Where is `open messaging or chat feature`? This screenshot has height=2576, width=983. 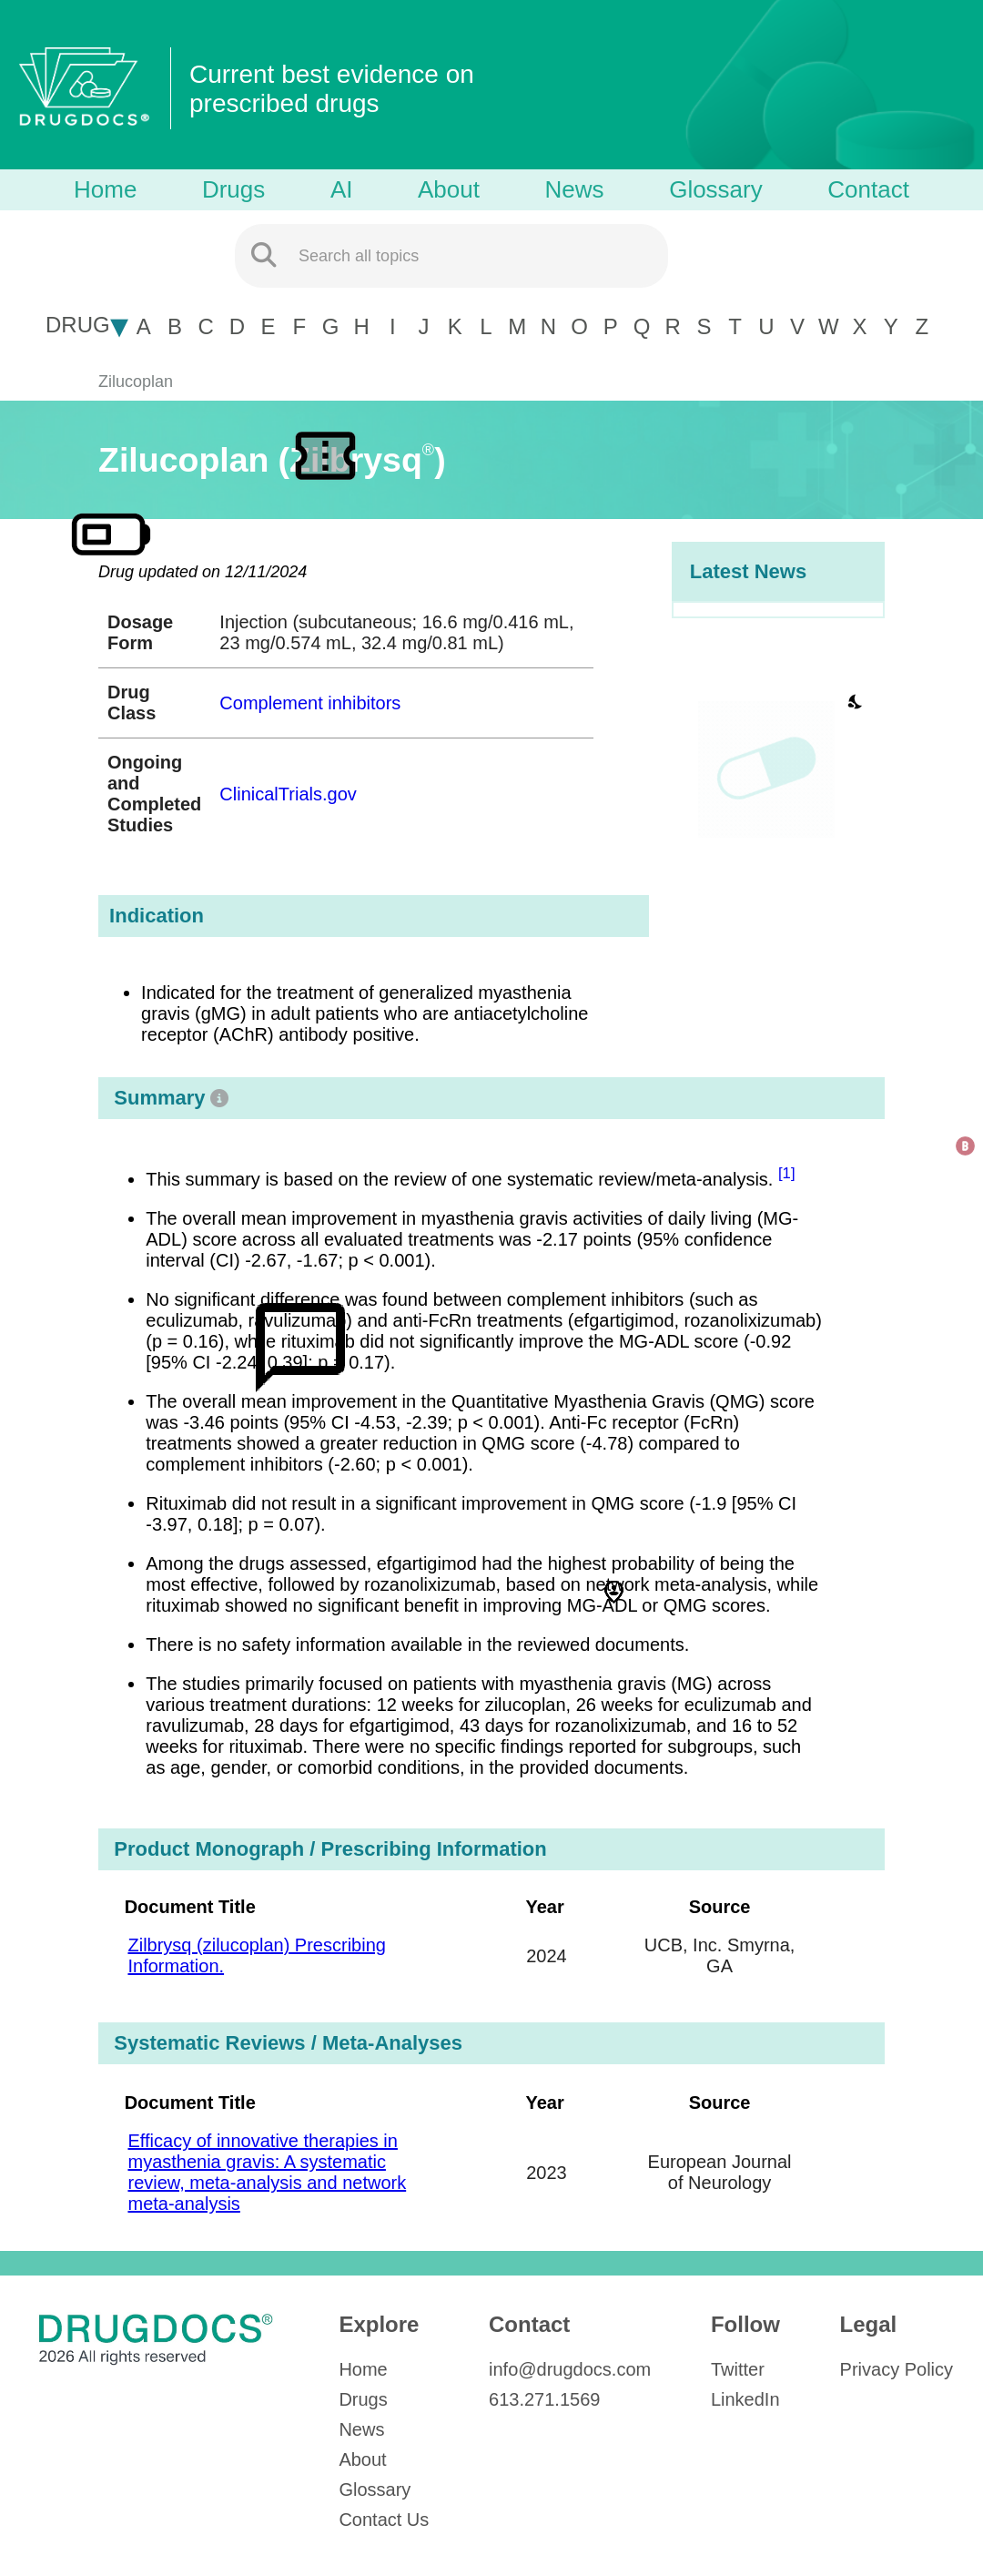
open messaging or chat feature is located at coordinates (300, 1348).